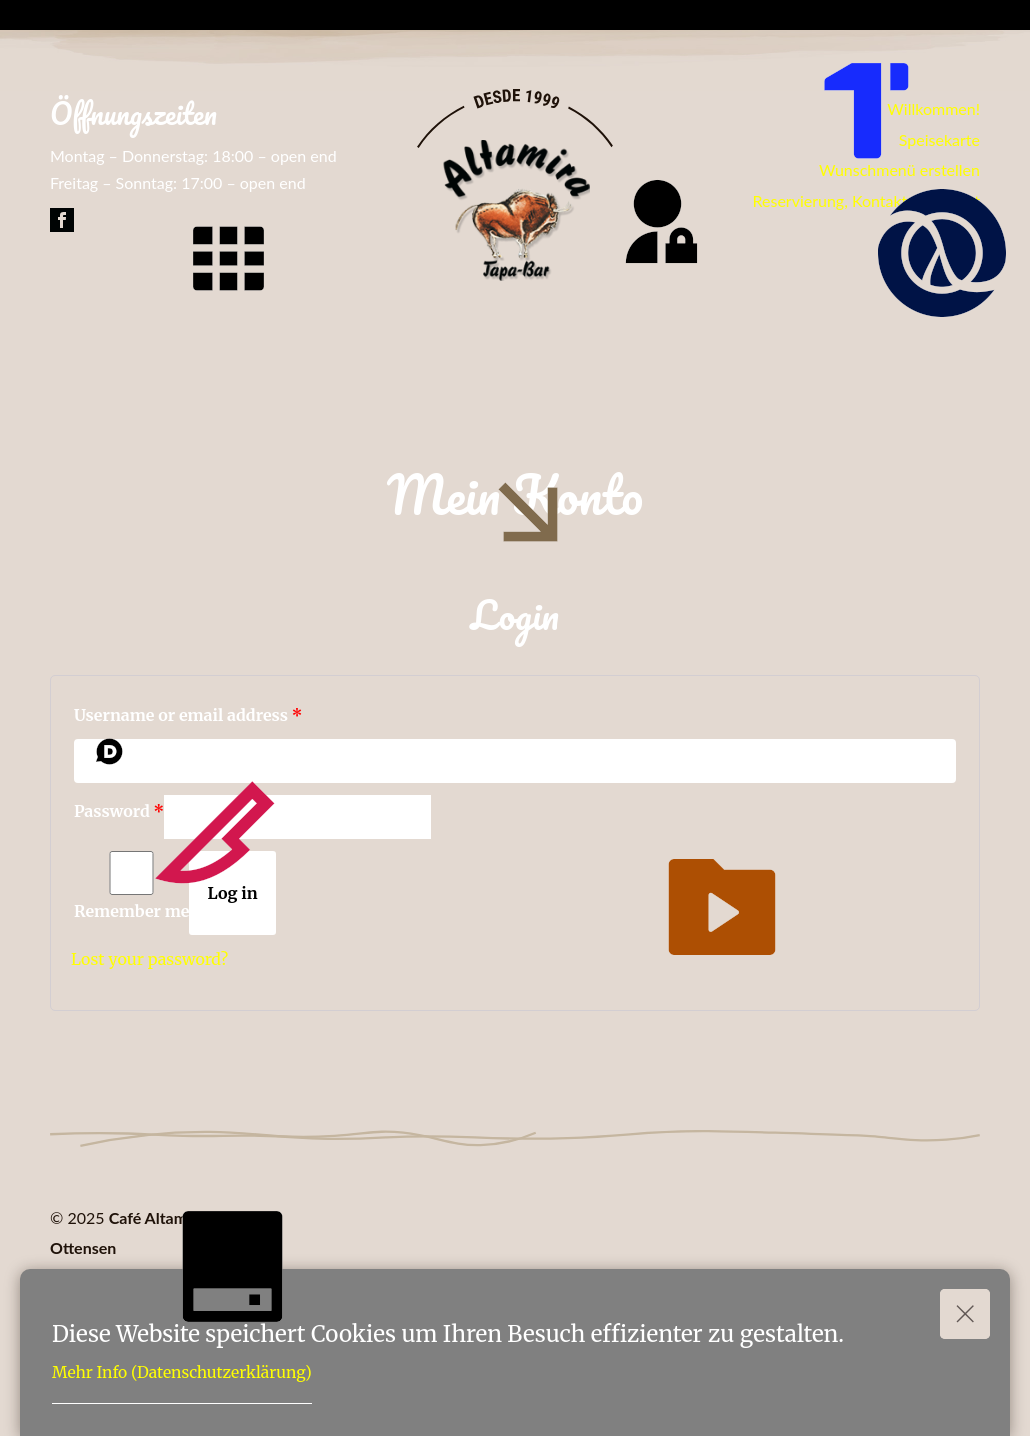  Describe the element at coordinates (942, 253) in the screenshot. I see `clojure programming language logo` at that location.